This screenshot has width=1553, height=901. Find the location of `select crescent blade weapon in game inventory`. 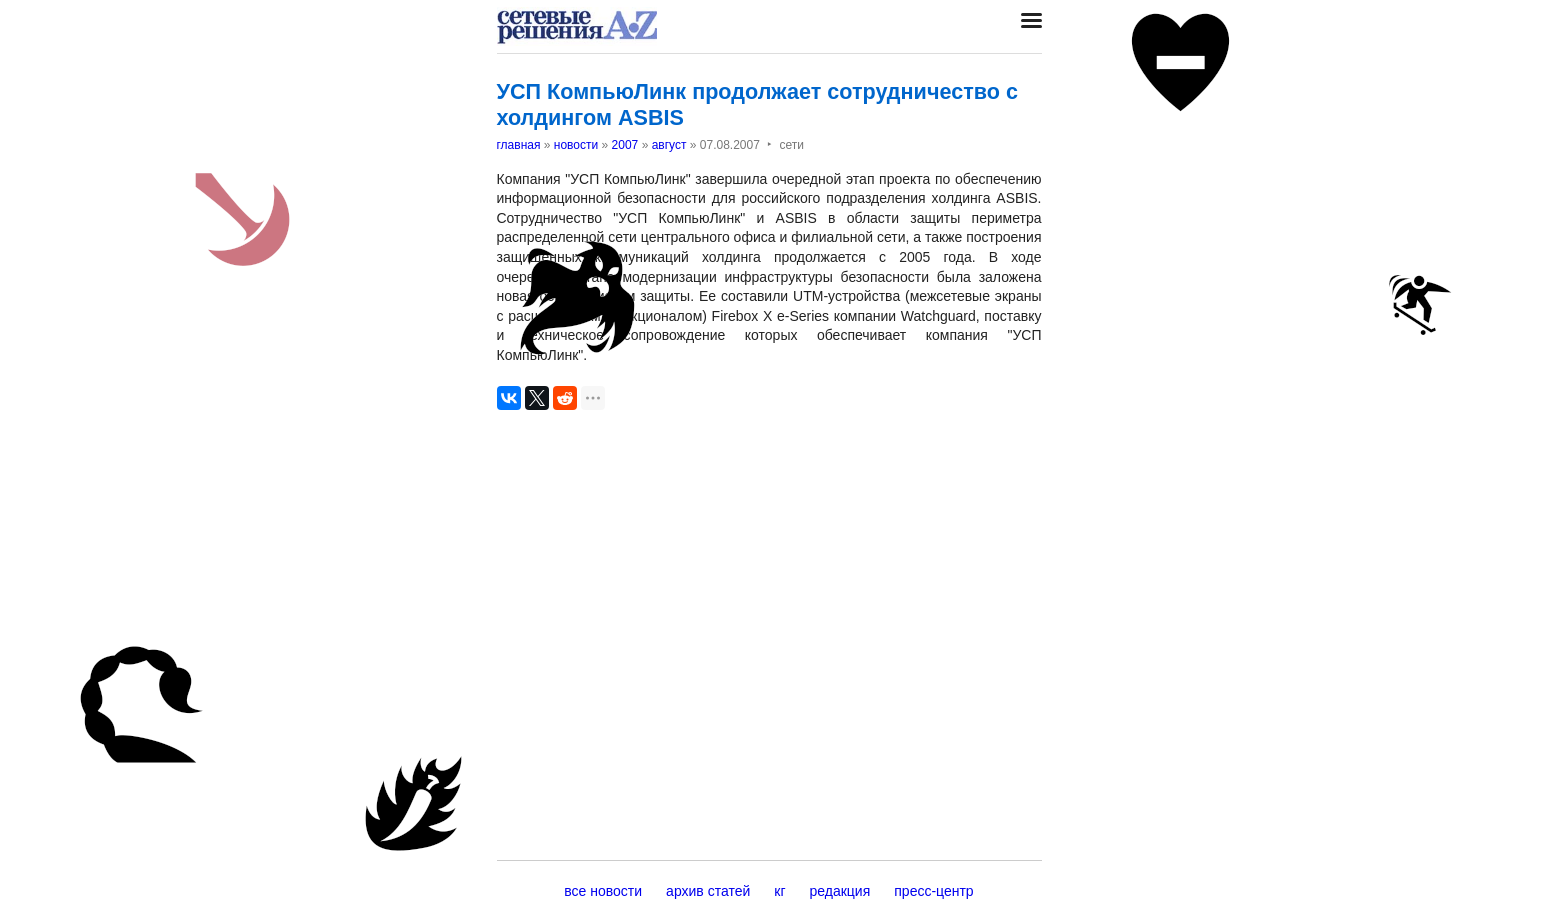

select crescent blade weapon in game inventory is located at coordinates (242, 219).